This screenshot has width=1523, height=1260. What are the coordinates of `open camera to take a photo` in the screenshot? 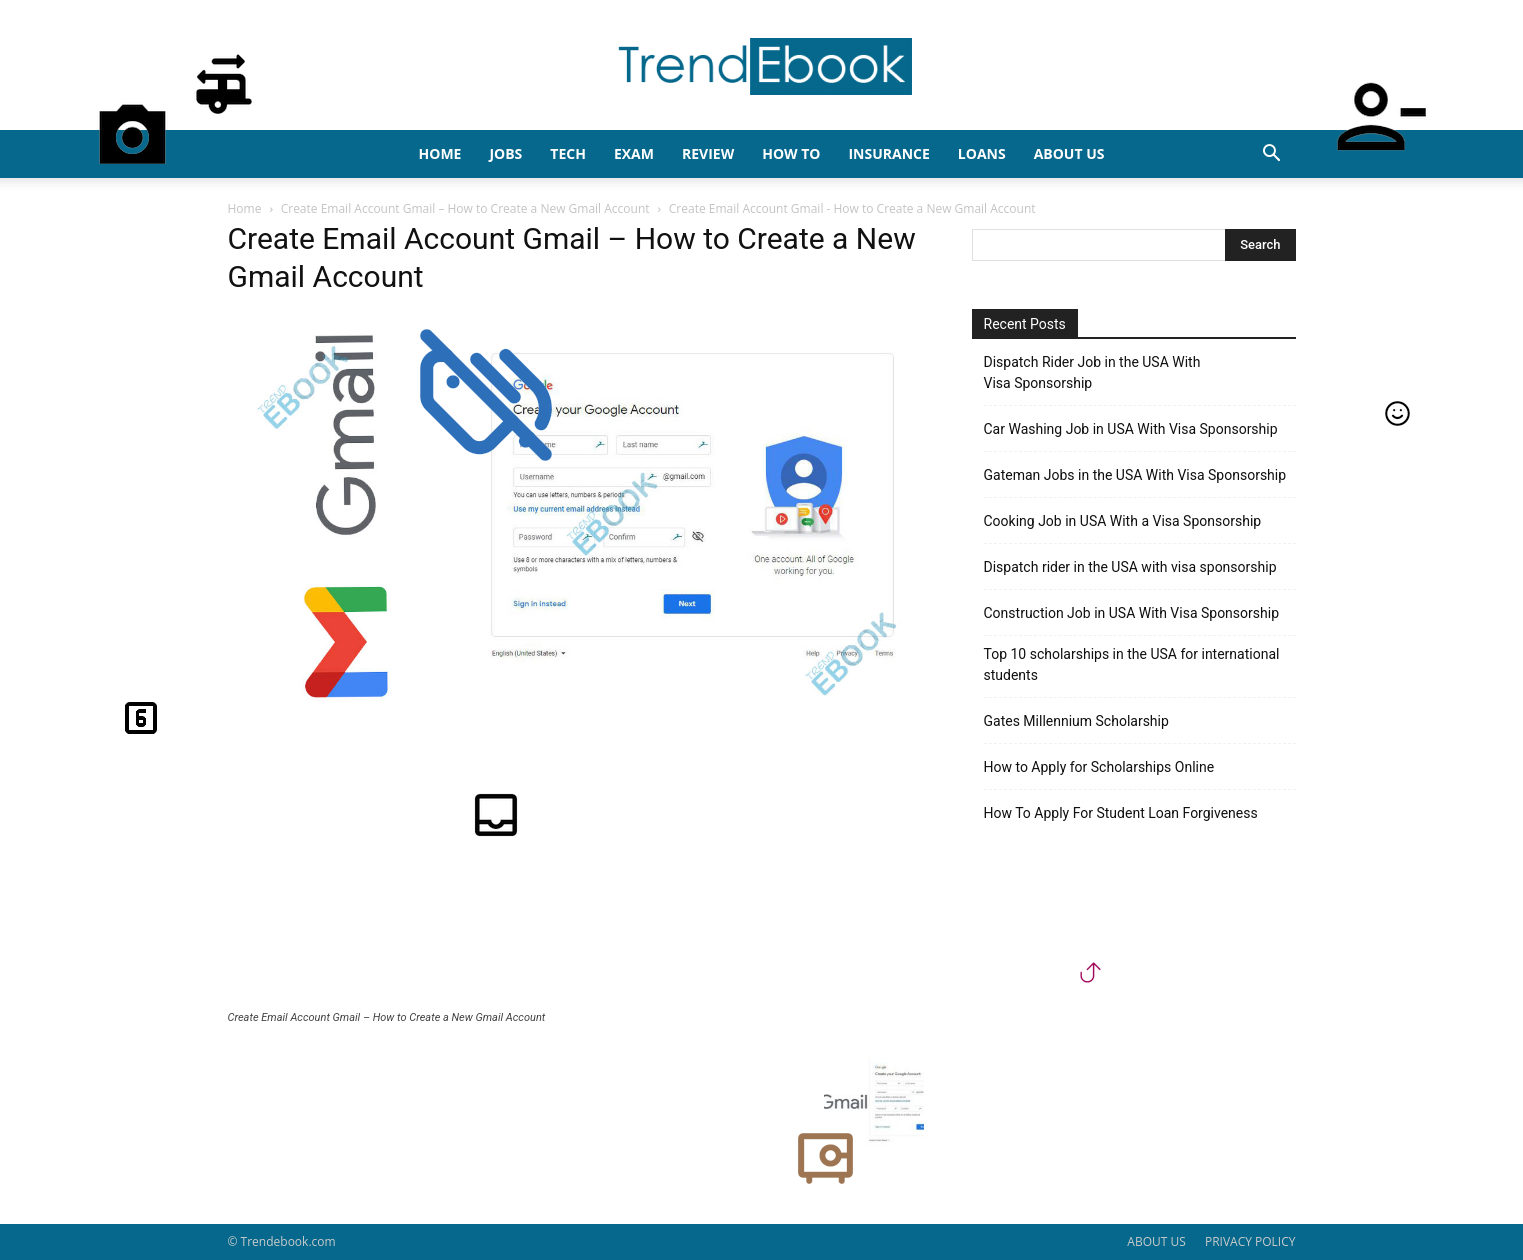 It's located at (132, 137).